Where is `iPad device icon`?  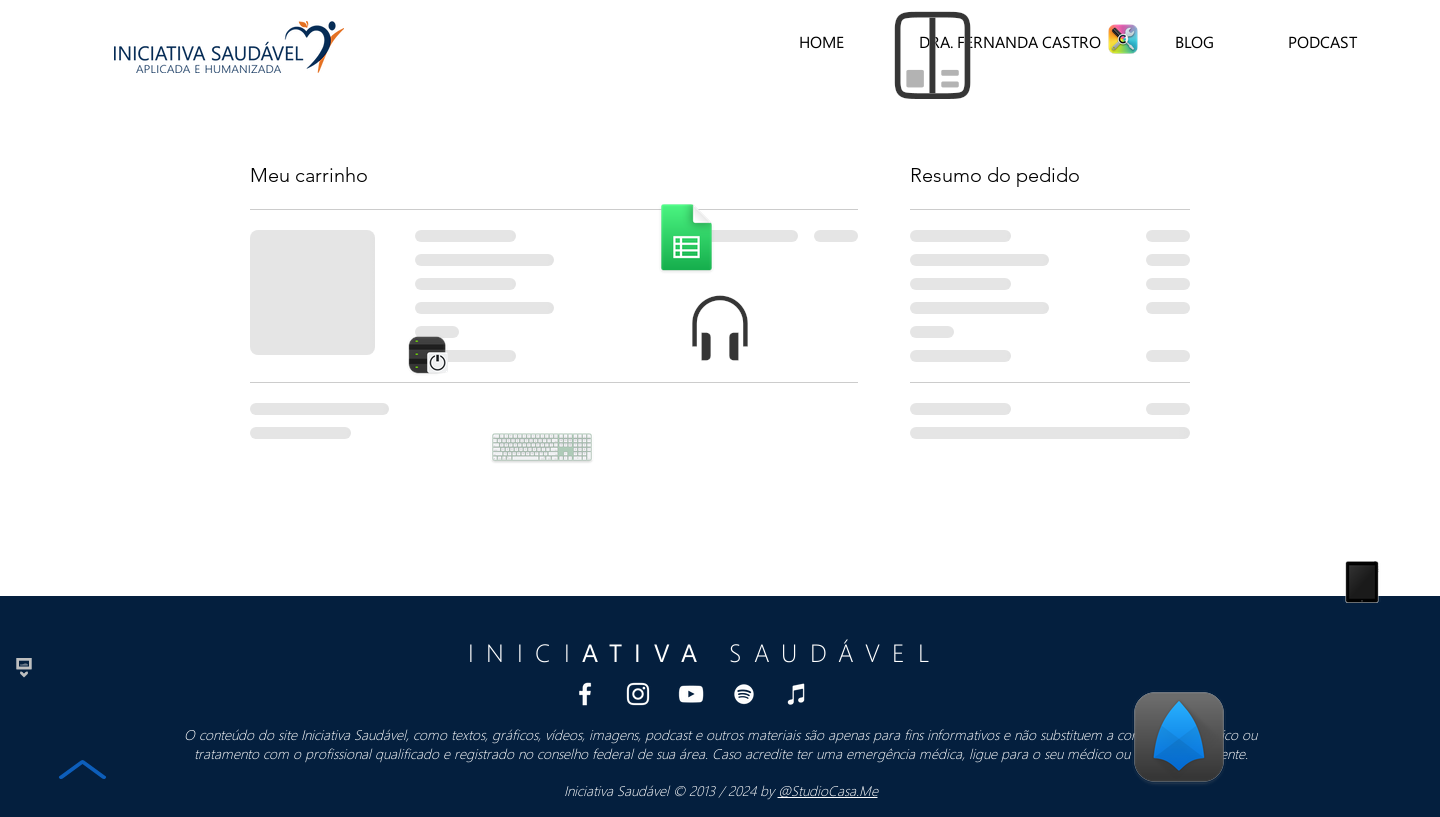
iPad device icon is located at coordinates (1362, 582).